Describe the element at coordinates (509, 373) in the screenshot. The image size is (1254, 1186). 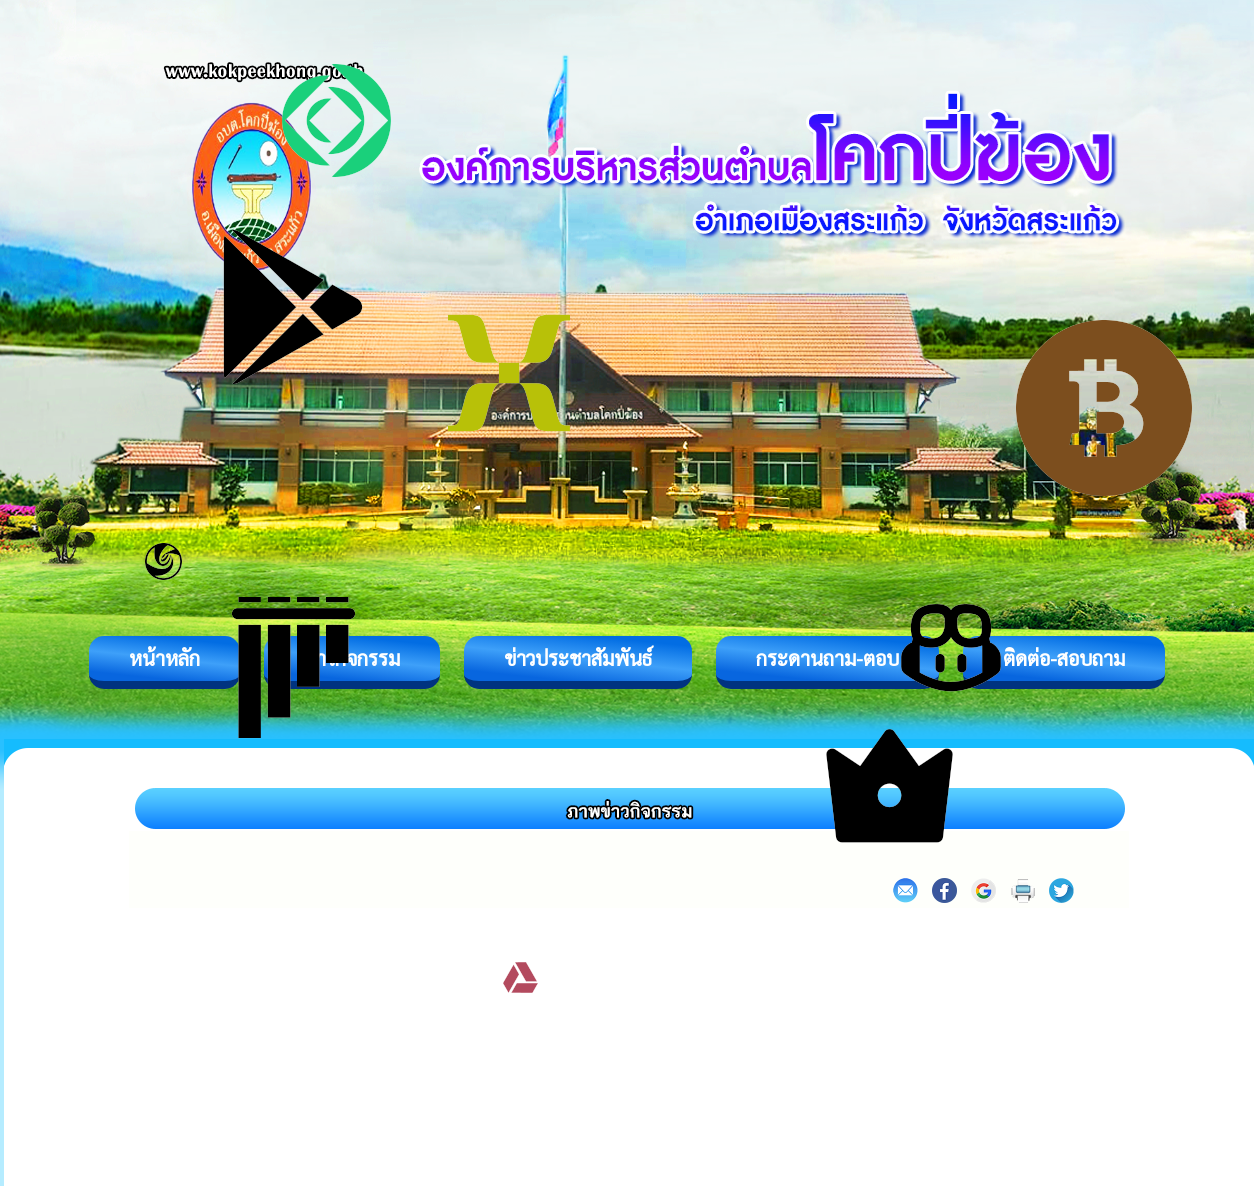
I see `mixpanel logo` at that location.